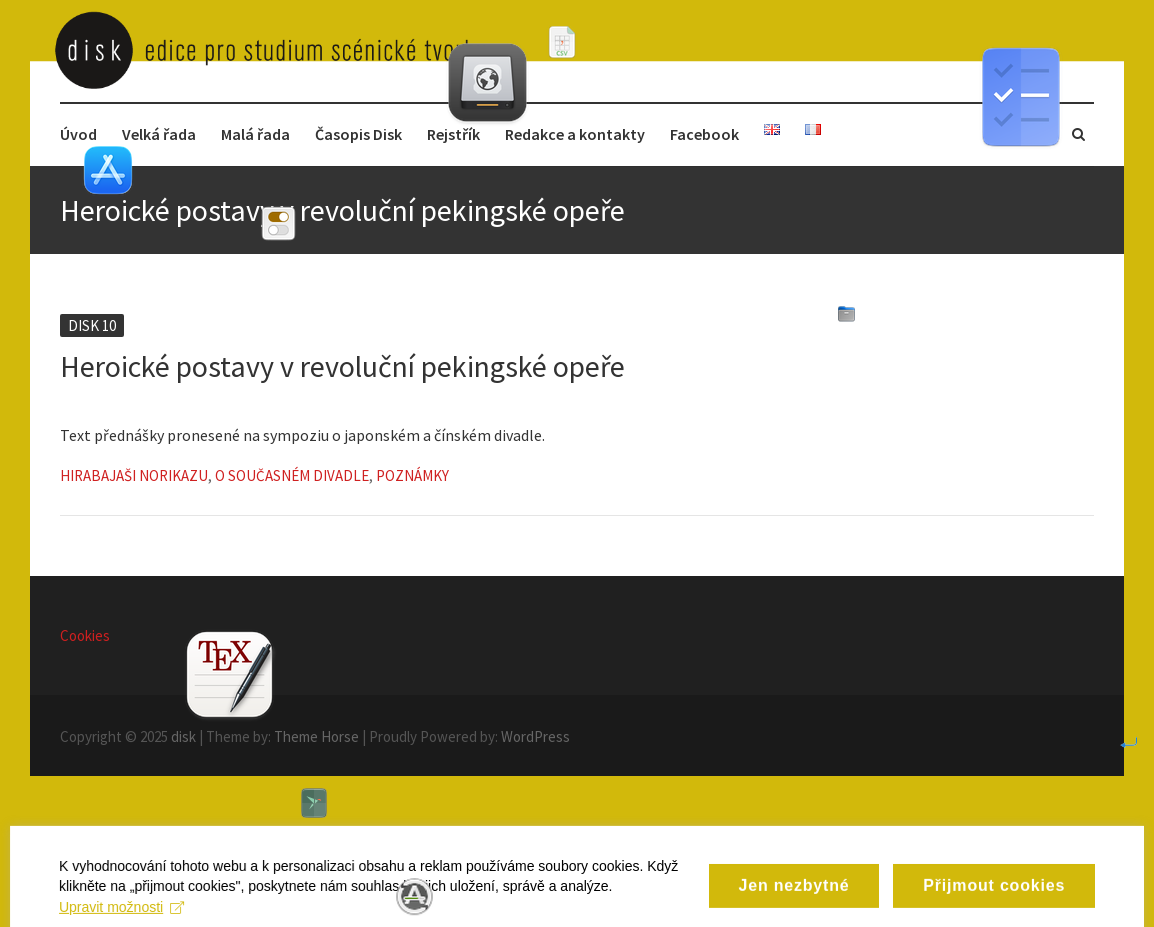 This screenshot has height=927, width=1154. I want to click on open gnome tweaks to customize desktop settings, so click(278, 223).